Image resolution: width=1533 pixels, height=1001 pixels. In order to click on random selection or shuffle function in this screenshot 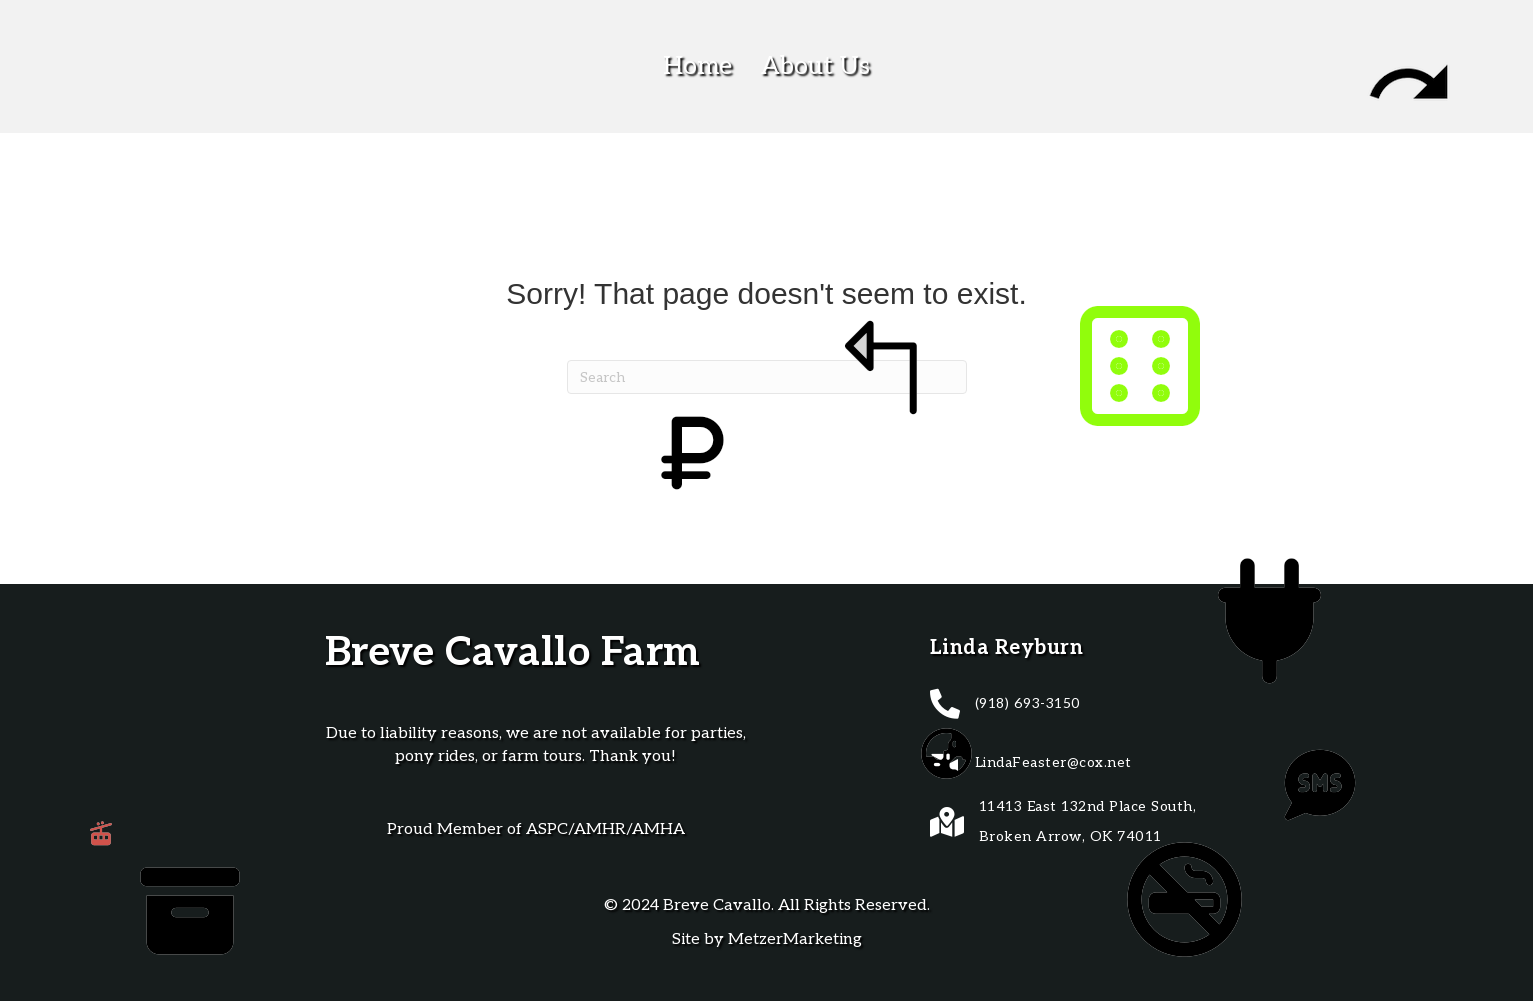, I will do `click(1140, 366)`.